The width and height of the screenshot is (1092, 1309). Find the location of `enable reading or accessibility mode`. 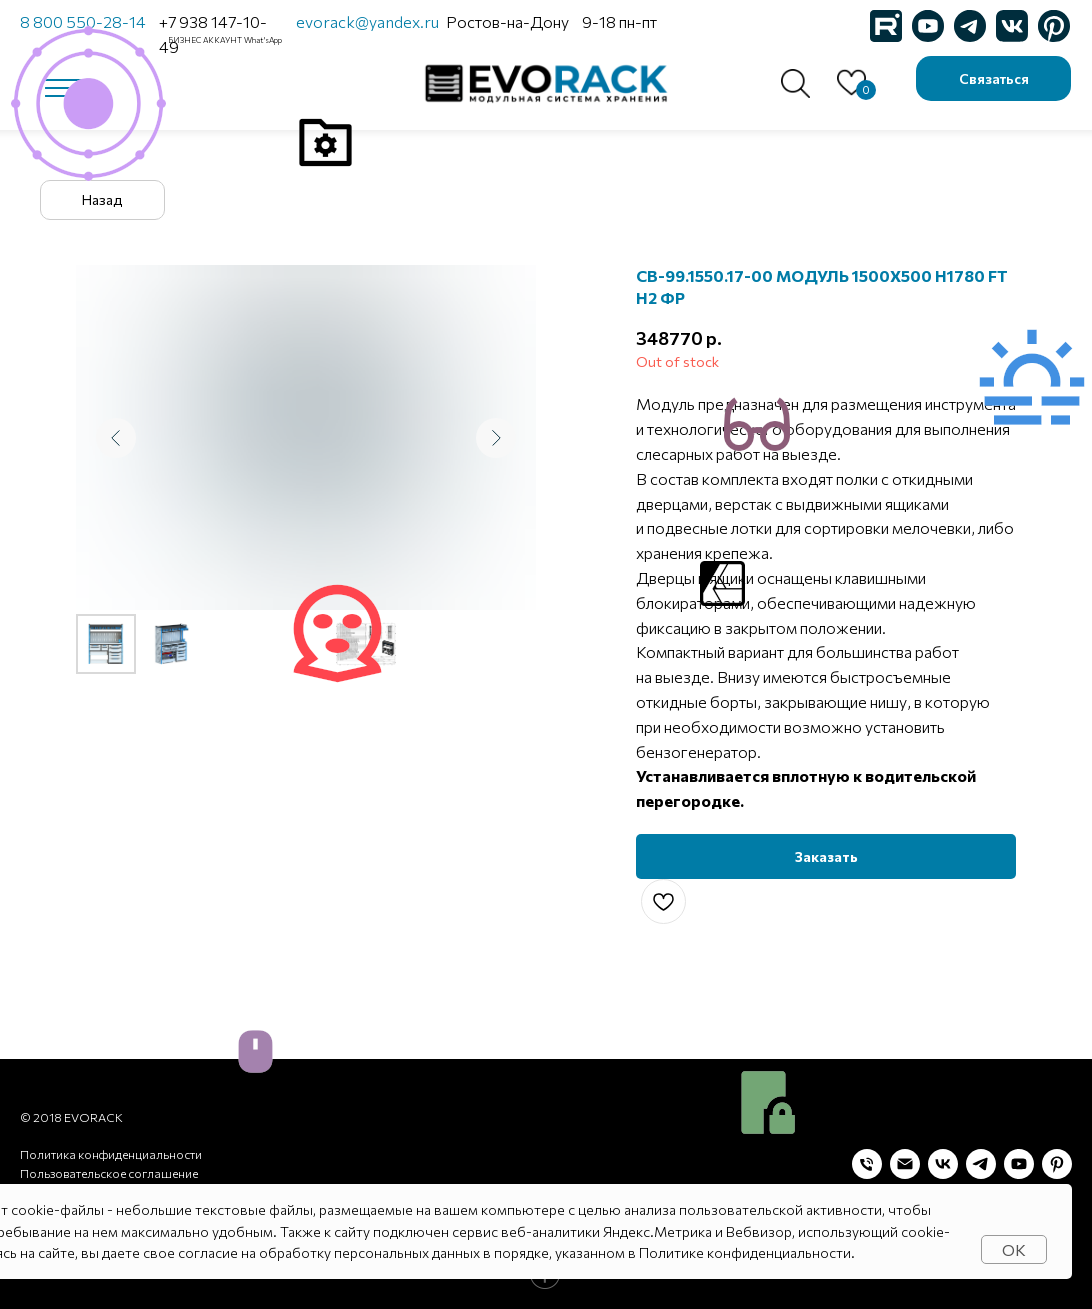

enable reading or accessibility mode is located at coordinates (757, 427).